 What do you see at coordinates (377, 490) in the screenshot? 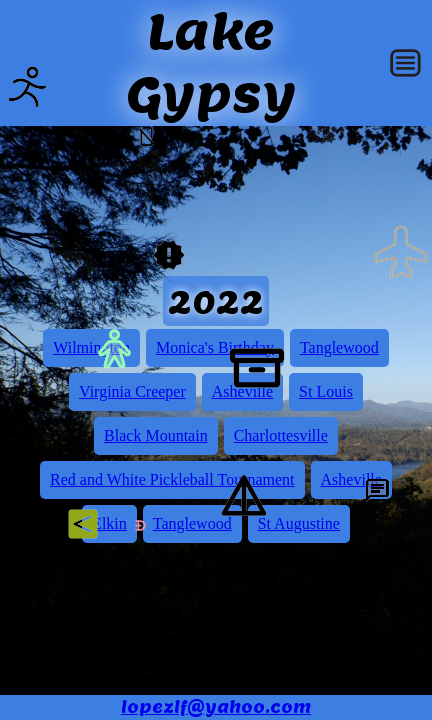
I see `open chat or messaging` at bounding box center [377, 490].